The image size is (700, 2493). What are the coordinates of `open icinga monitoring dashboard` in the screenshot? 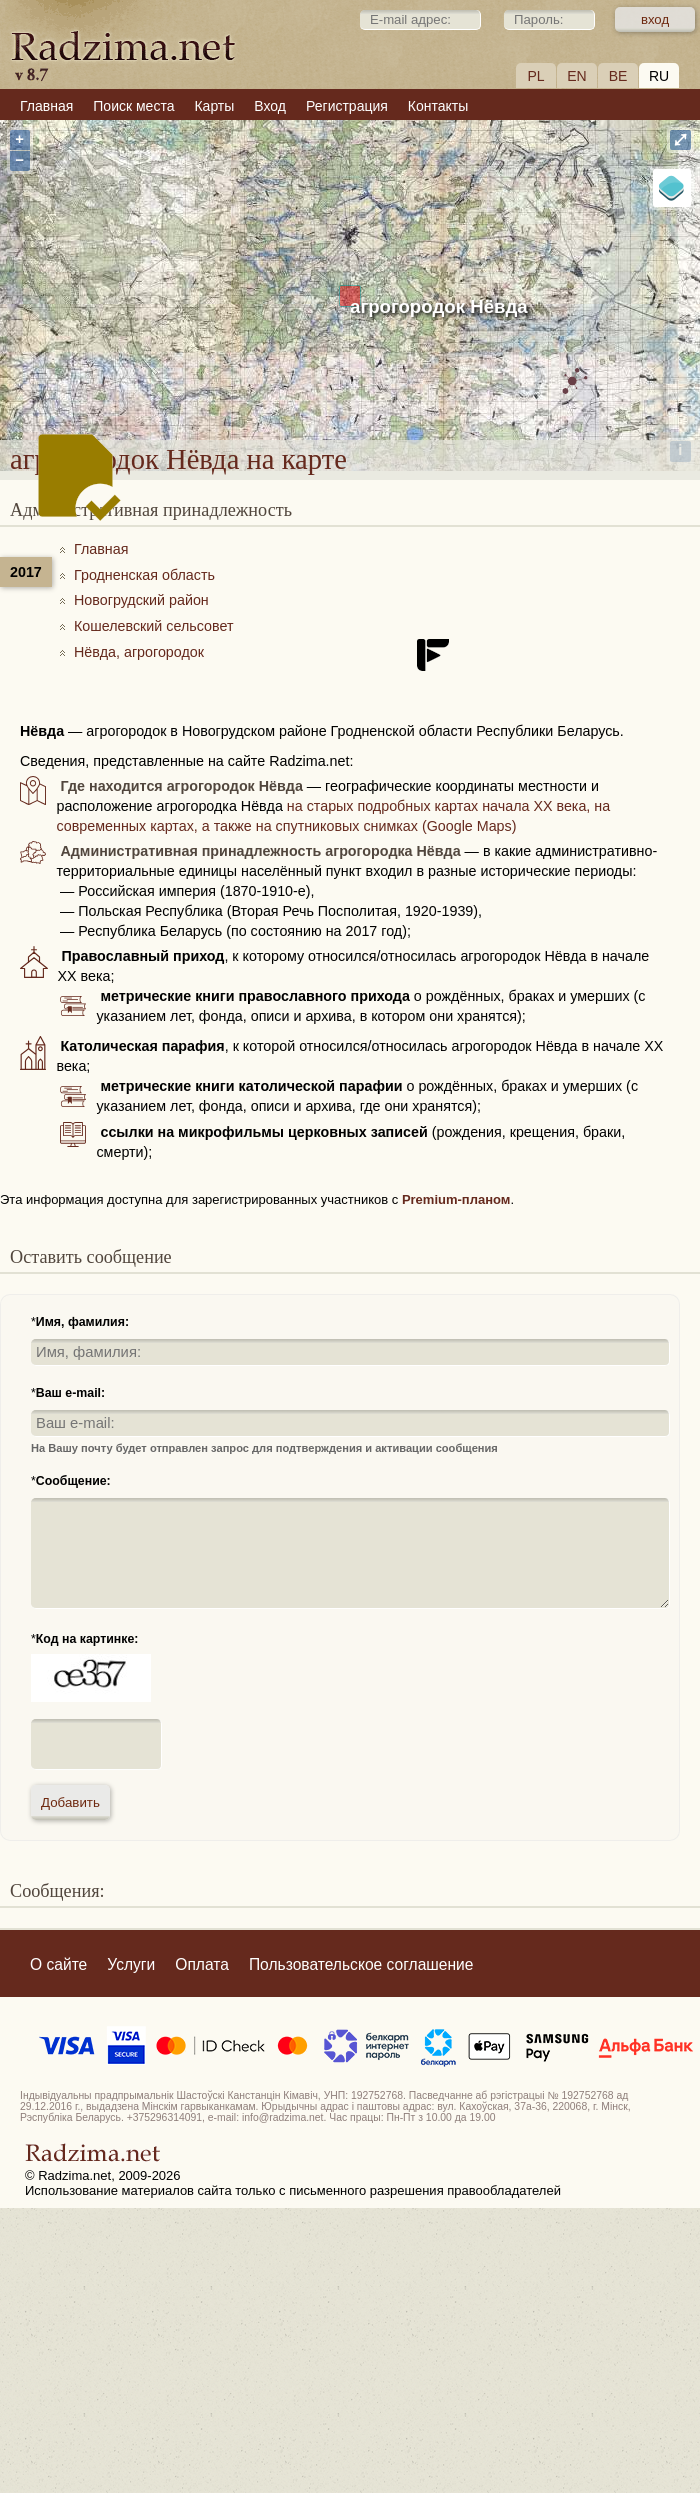 It's located at (575, 381).